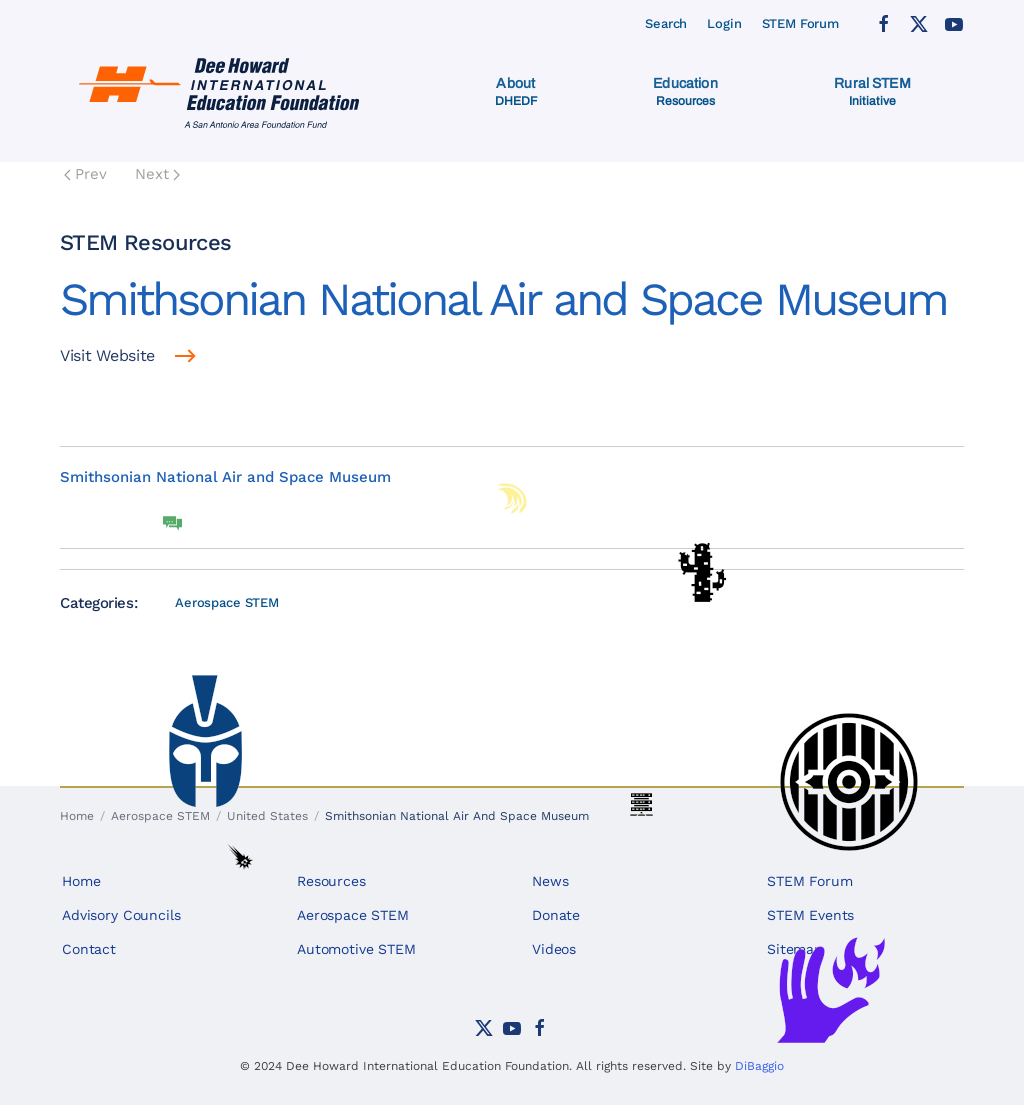  Describe the element at coordinates (205, 741) in the screenshot. I see `select warrior or knight character class` at that location.